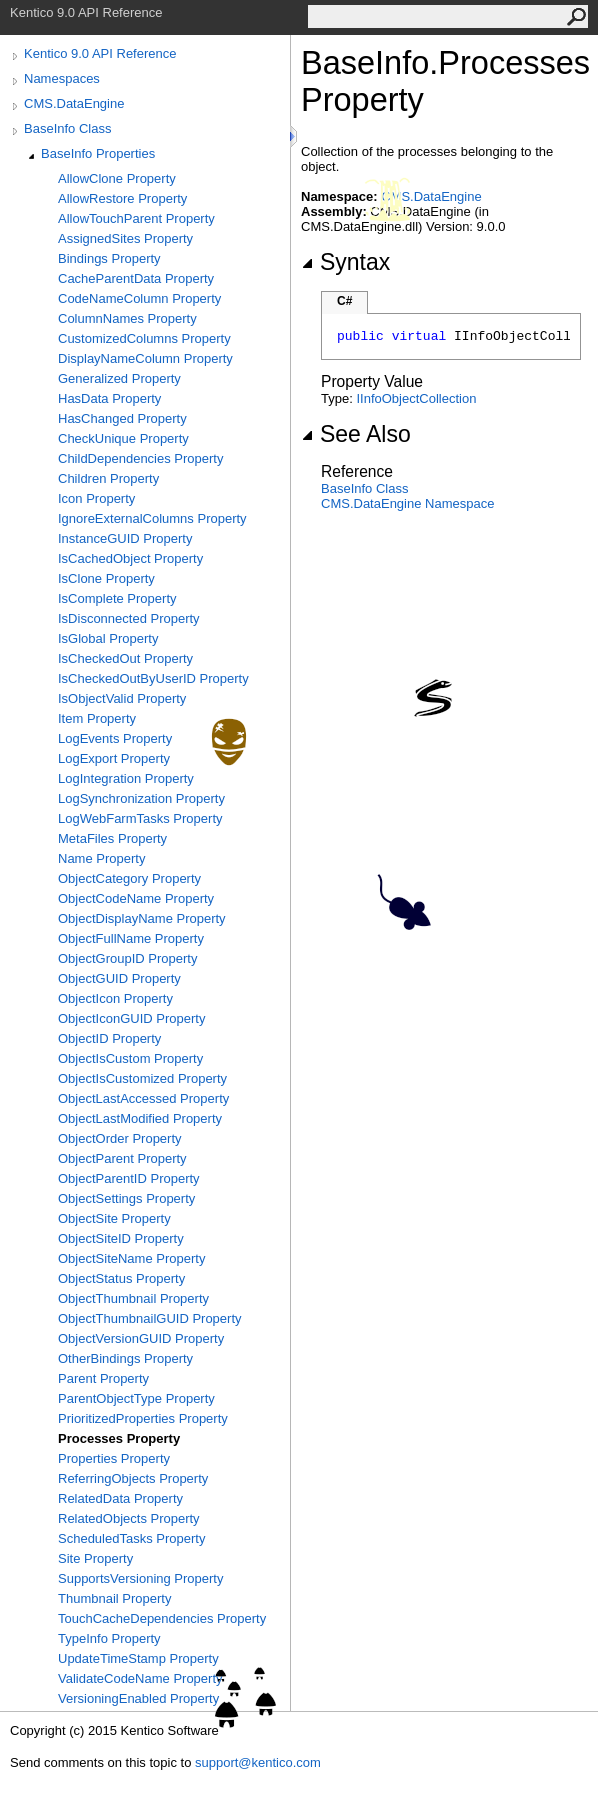 This screenshot has width=598, height=1801. Describe the element at coordinates (387, 199) in the screenshot. I see `view waterfall location or landmark` at that location.